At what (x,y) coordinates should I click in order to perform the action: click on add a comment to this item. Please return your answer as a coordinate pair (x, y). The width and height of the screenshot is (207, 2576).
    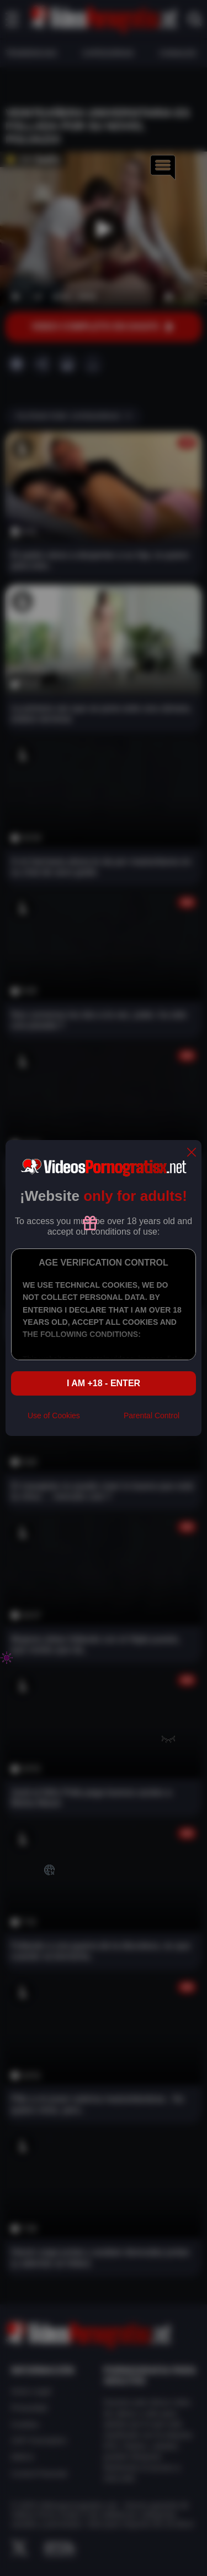
    Looking at the image, I should click on (163, 168).